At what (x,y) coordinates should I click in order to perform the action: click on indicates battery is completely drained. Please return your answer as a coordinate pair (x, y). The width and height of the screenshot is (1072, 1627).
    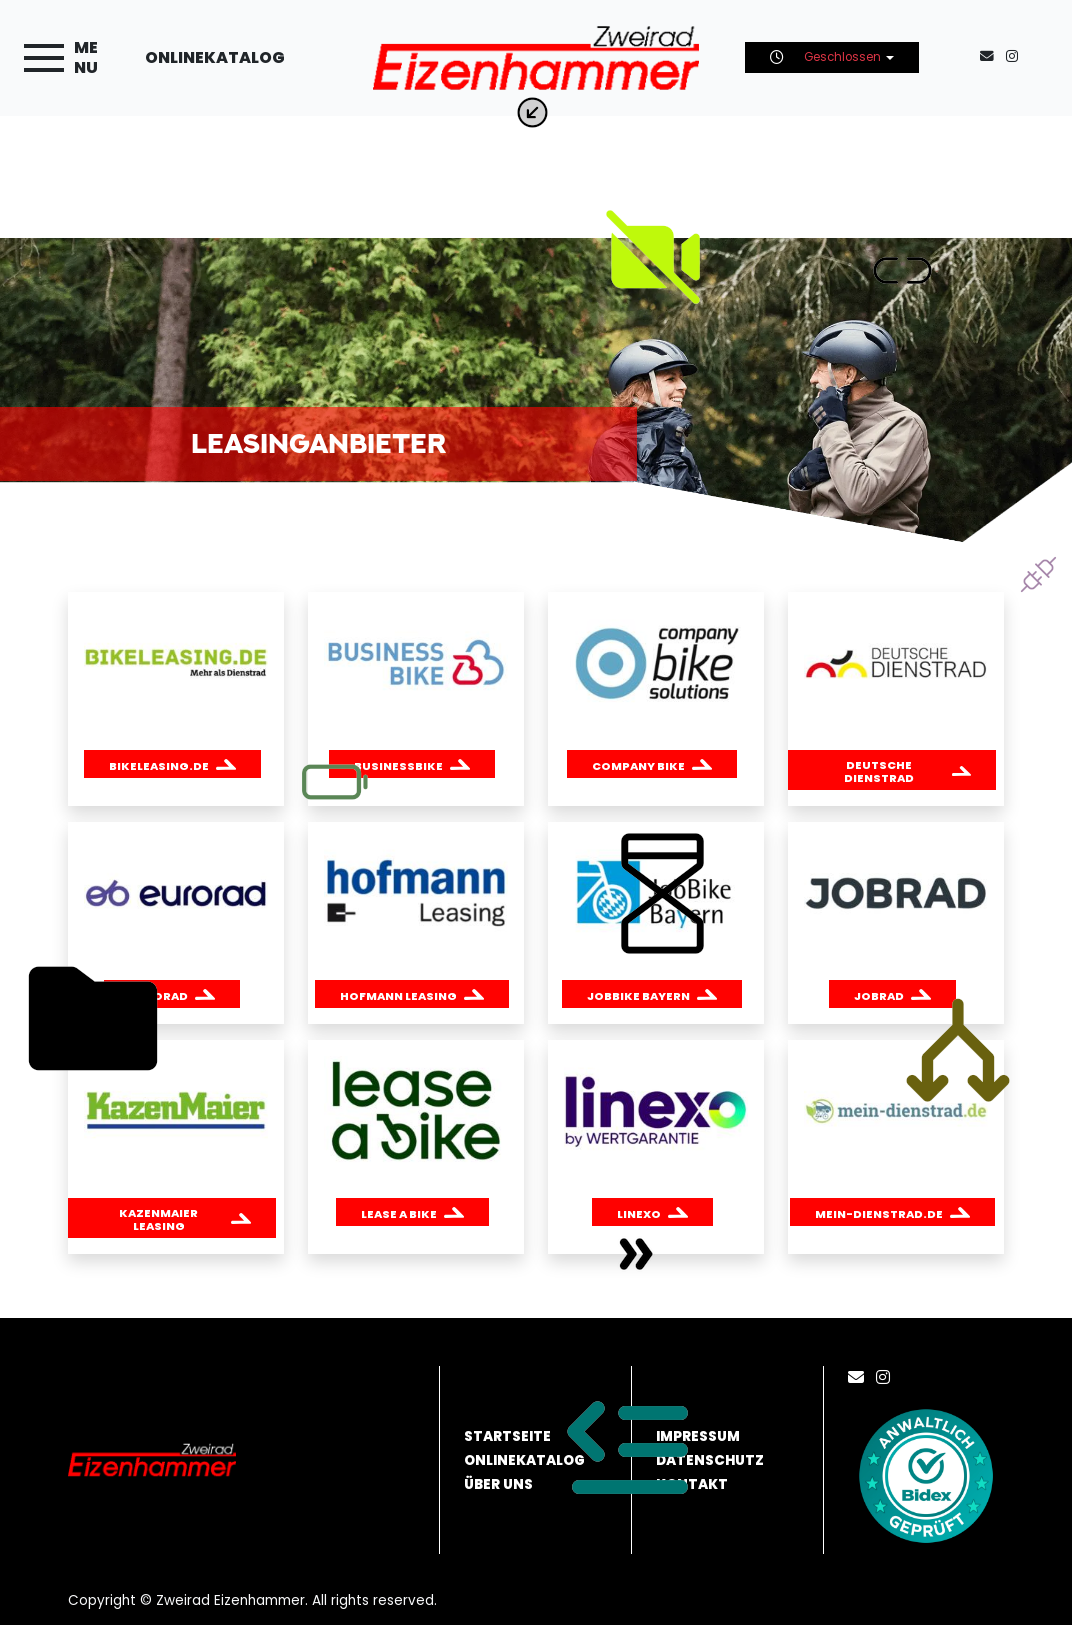
    Looking at the image, I should click on (335, 782).